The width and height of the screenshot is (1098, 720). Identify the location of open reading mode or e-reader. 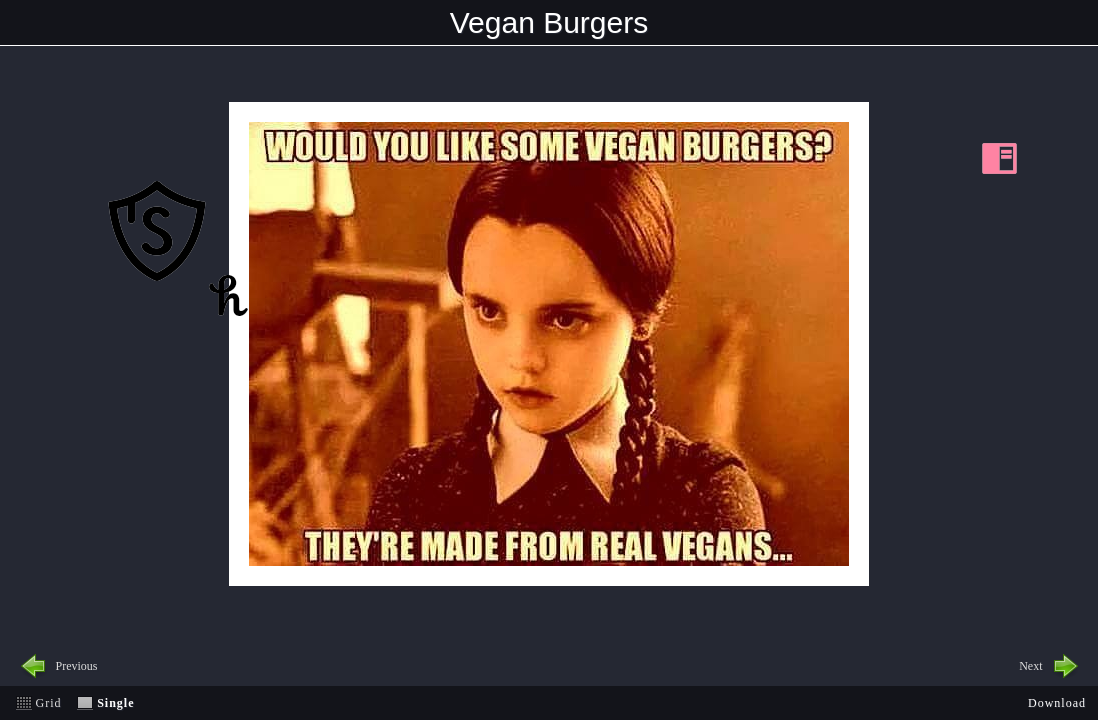
(999, 158).